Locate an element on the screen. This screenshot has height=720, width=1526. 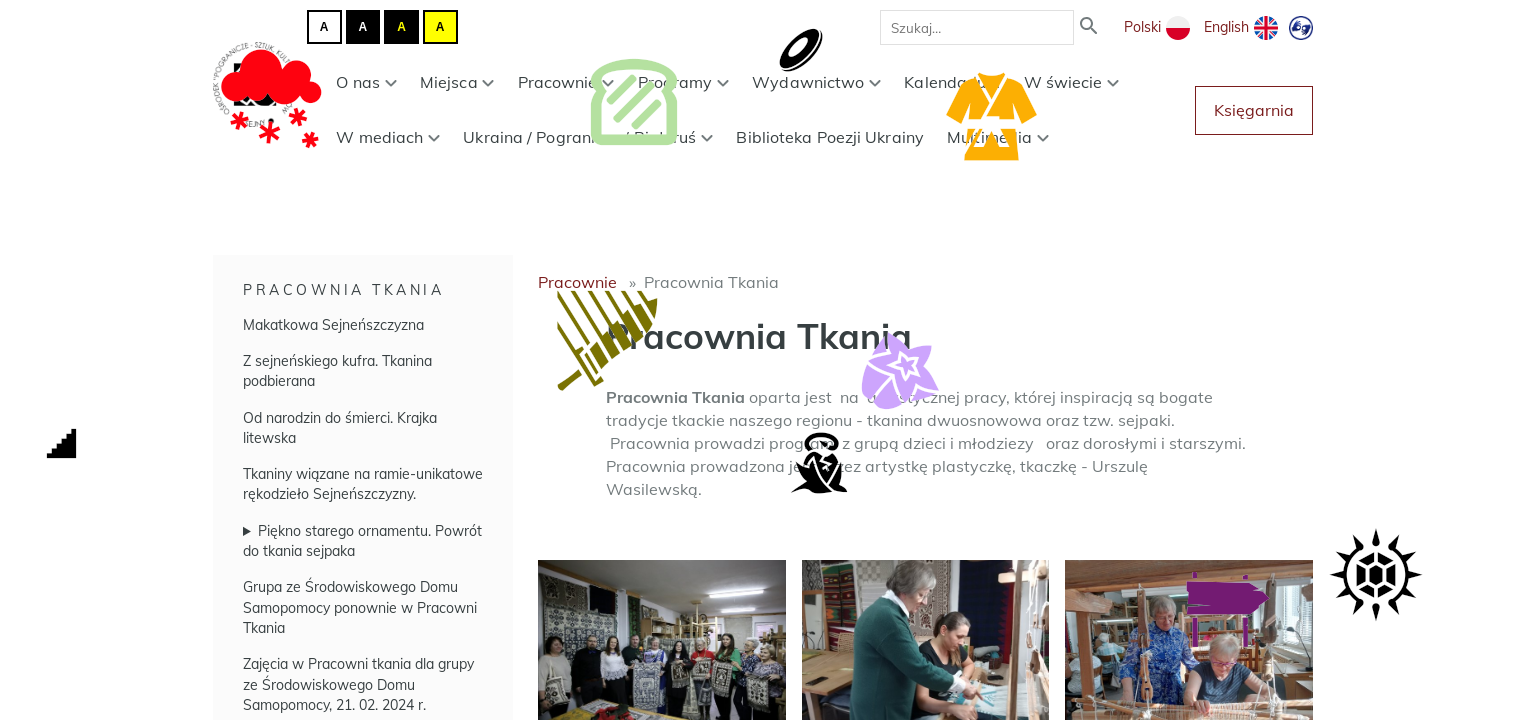
navigate to stairs or stairwell is located at coordinates (61, 443).